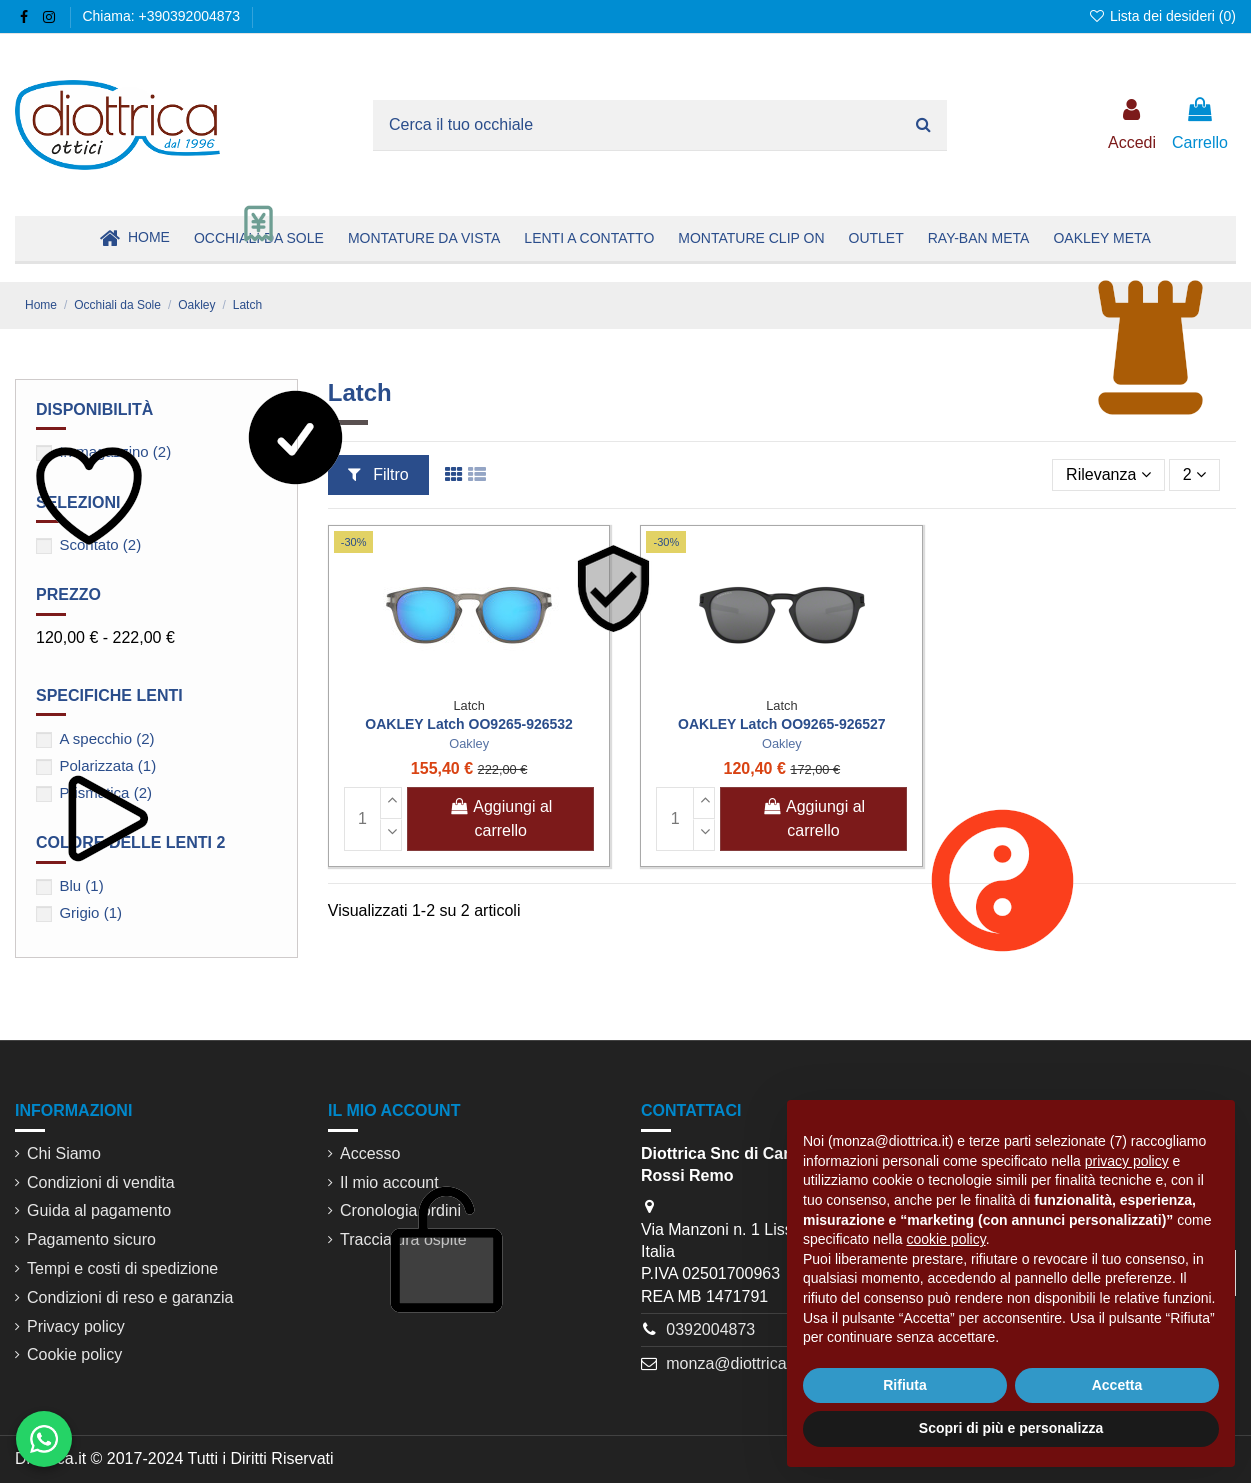 The image size is (1251, 1483). What do you see at coordinates (446, 1256) in the screenshot?
I see `unlocked or unsecured state` at bounding box center [446, 1256].